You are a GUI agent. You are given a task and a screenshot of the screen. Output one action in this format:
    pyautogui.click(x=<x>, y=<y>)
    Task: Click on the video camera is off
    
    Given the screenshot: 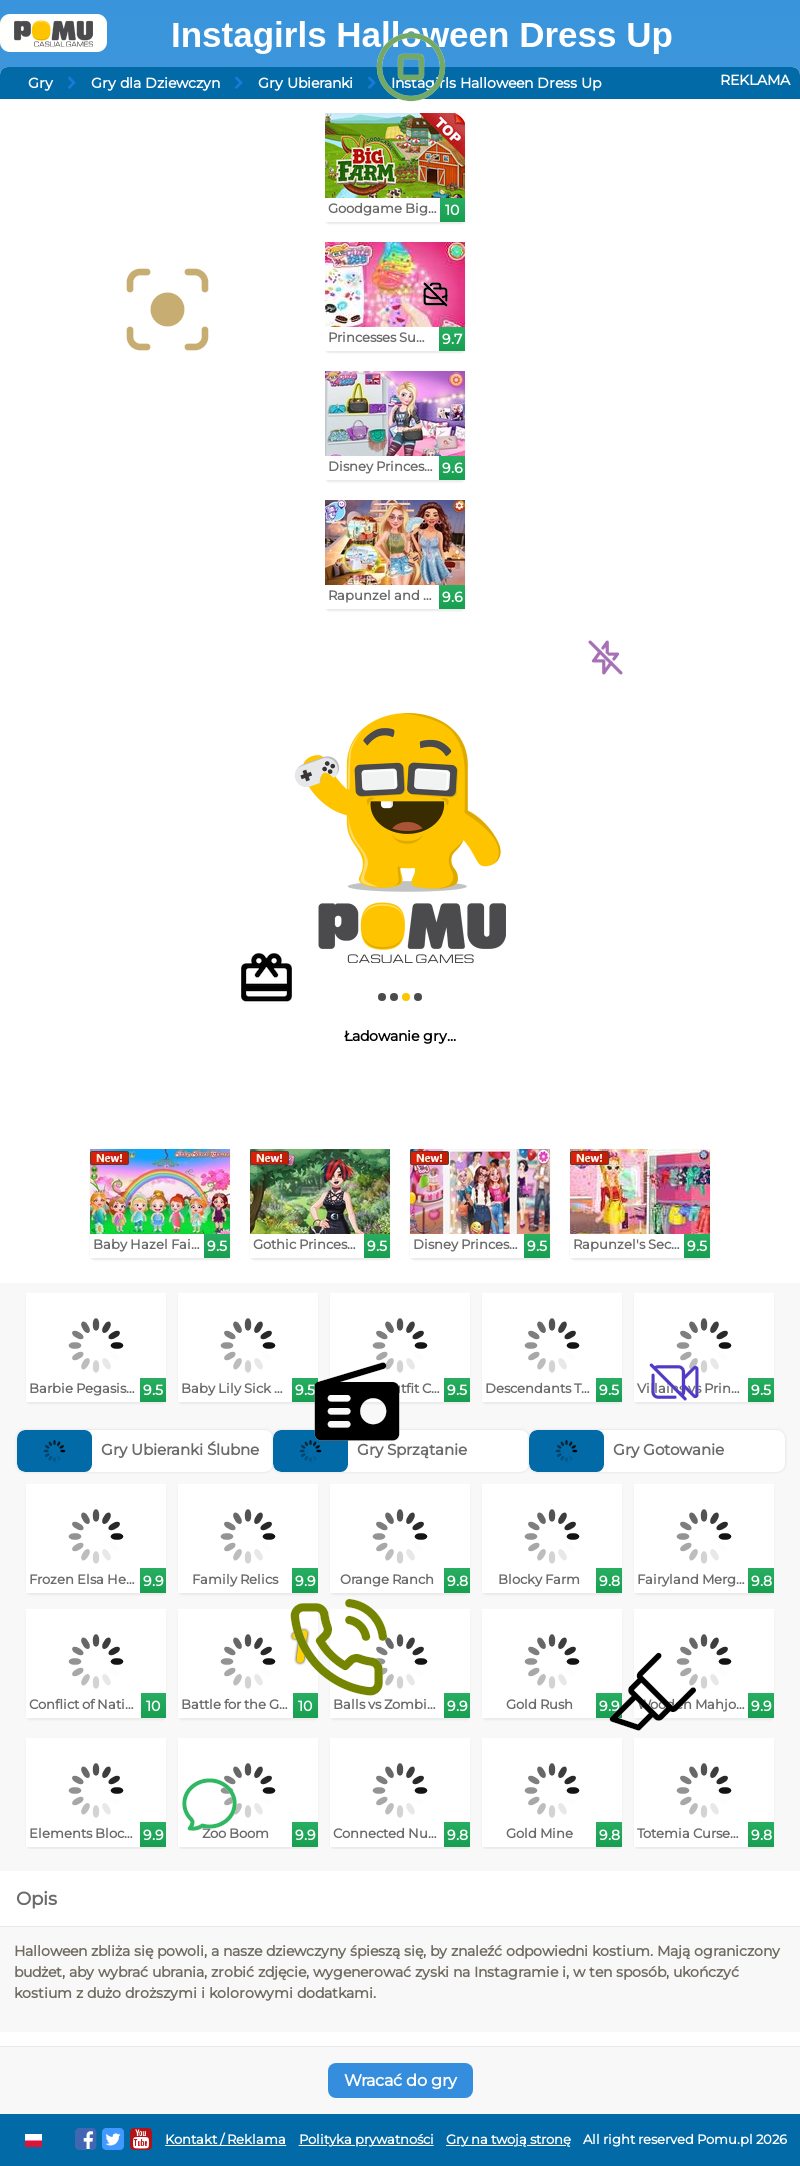 What is the action you would take?
    pyautogui.click(x=675, y=1382)
    